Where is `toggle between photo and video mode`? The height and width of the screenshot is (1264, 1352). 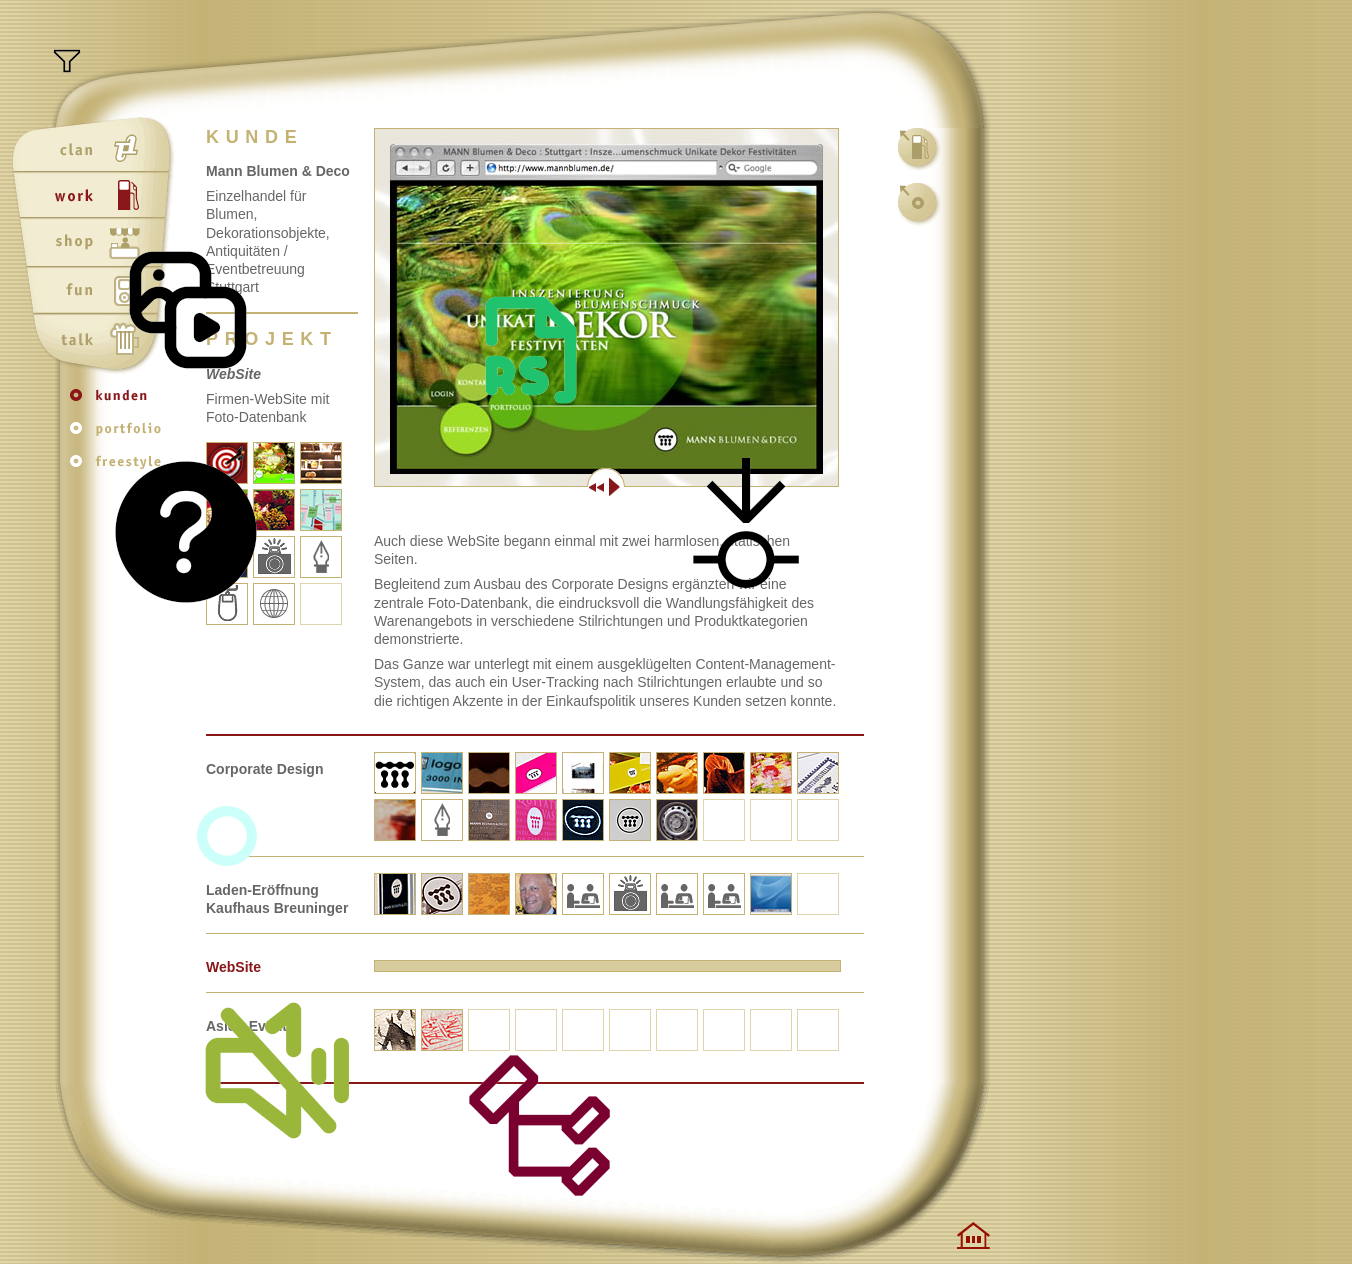
toggle between photo and video mode is located at coordinates (188, 310).